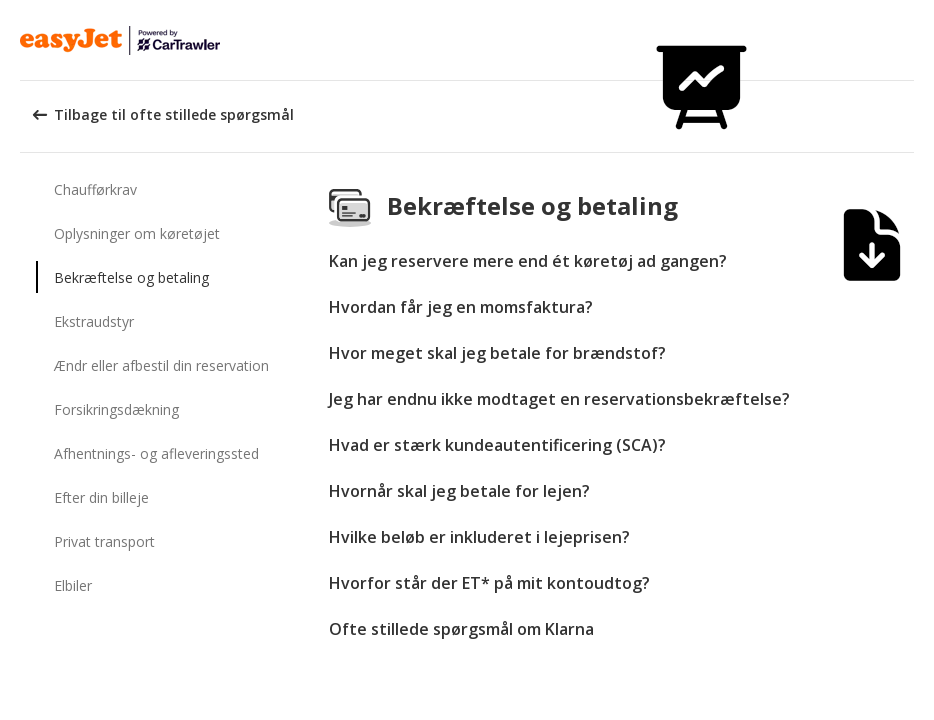  What do you see at coordinates (701, 87) in the screenshot?
I see `view presentation or slideshow` at bounding box center [701, 87].